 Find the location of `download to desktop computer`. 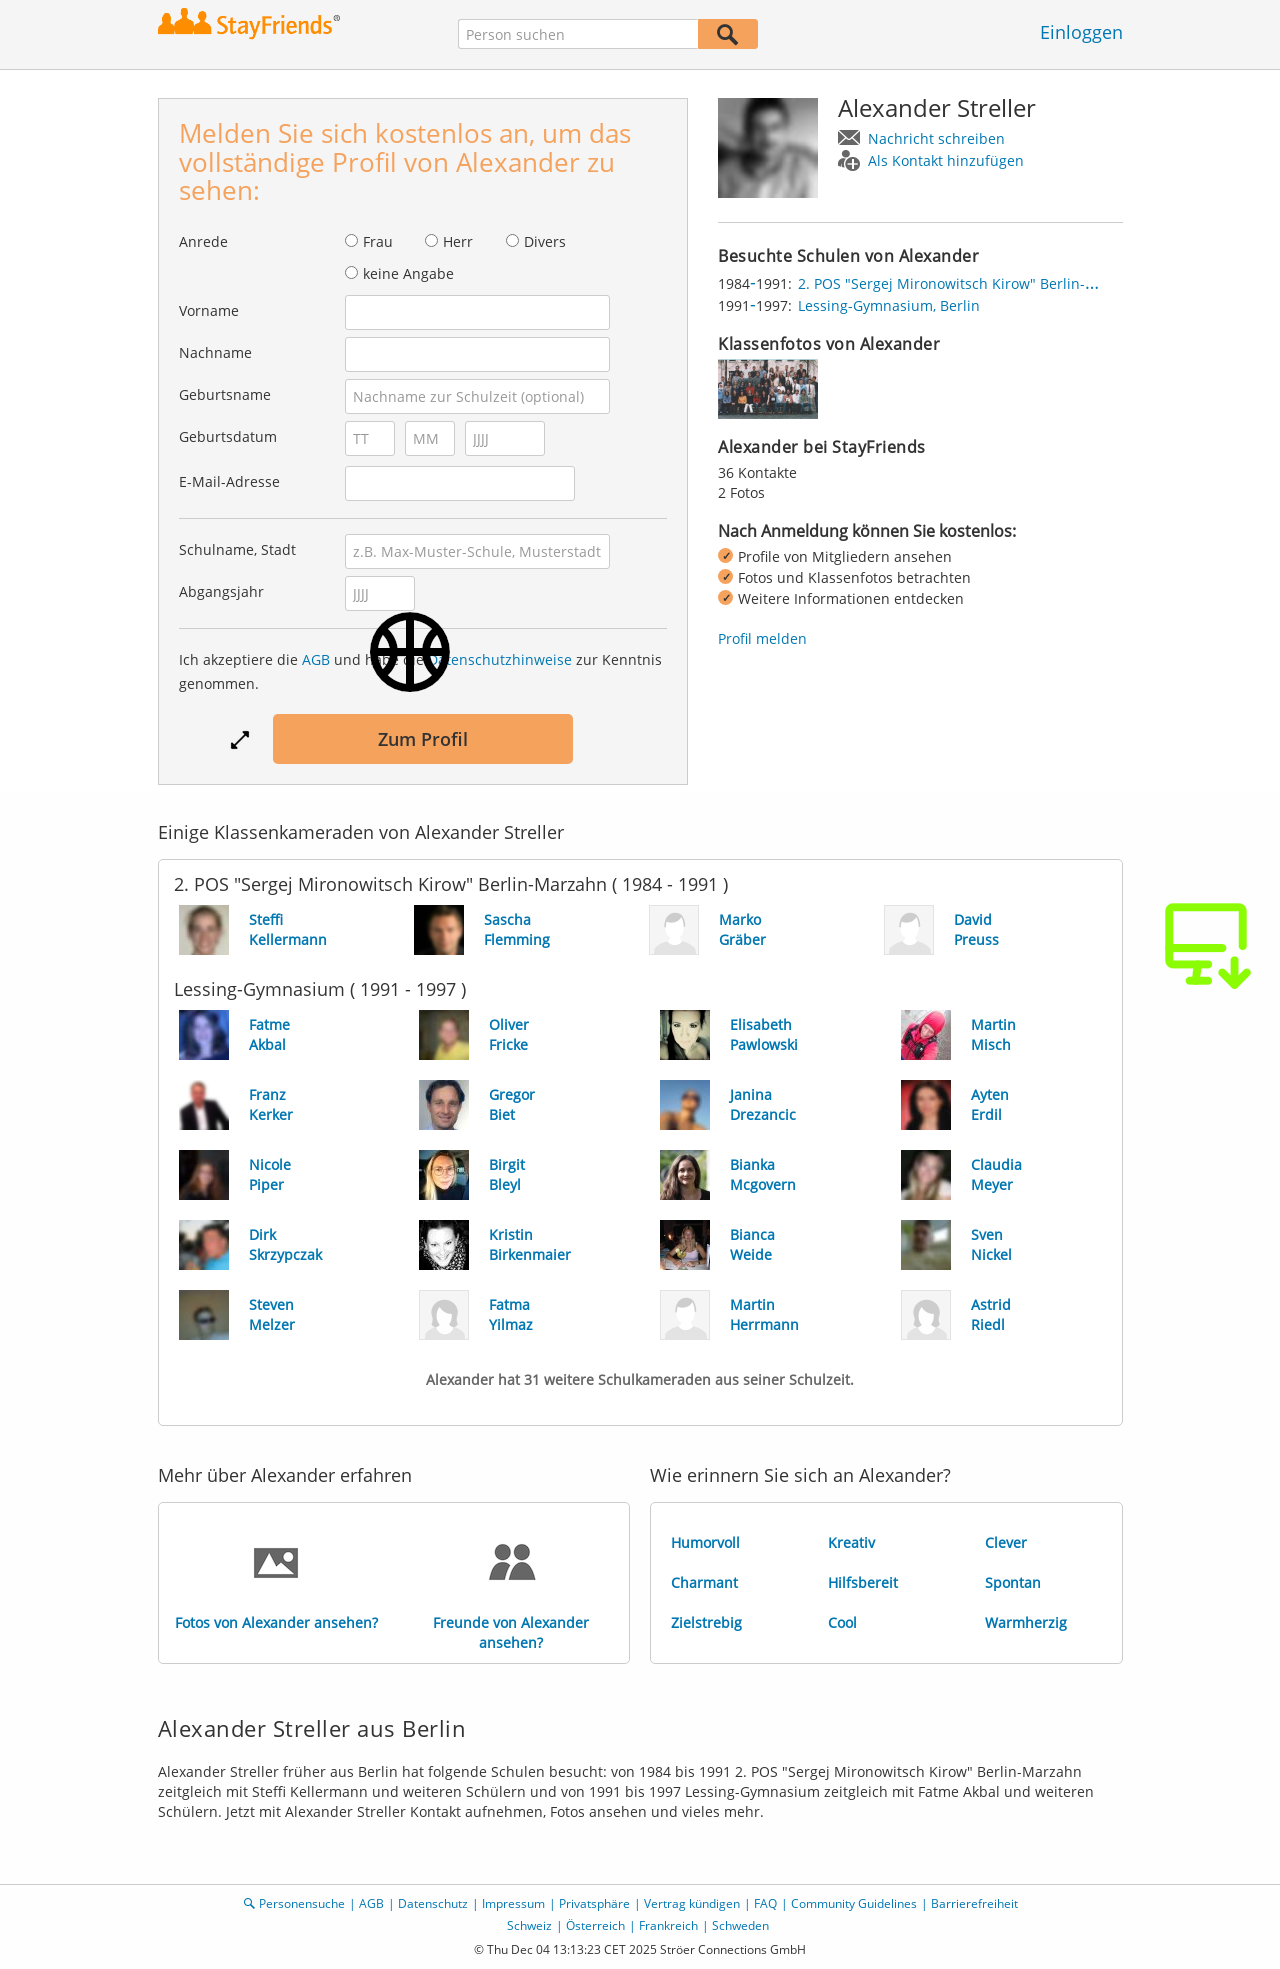

download to desktop computer is located at coordinates (1206, 944).